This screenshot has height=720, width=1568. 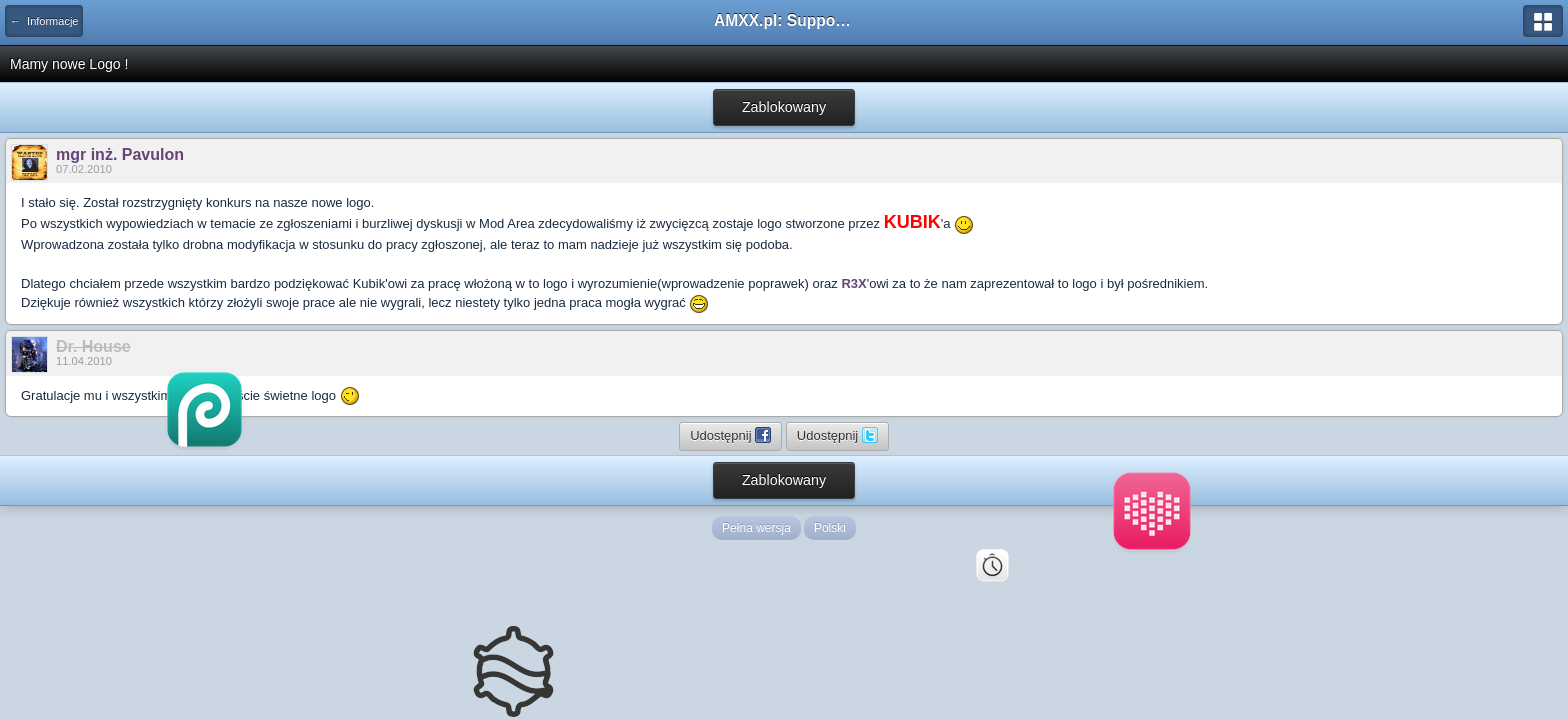 What do you see at coordinates (513, 671) in the screenshot?
I see `launch minesweeper game` at bounding box center [513, 671].